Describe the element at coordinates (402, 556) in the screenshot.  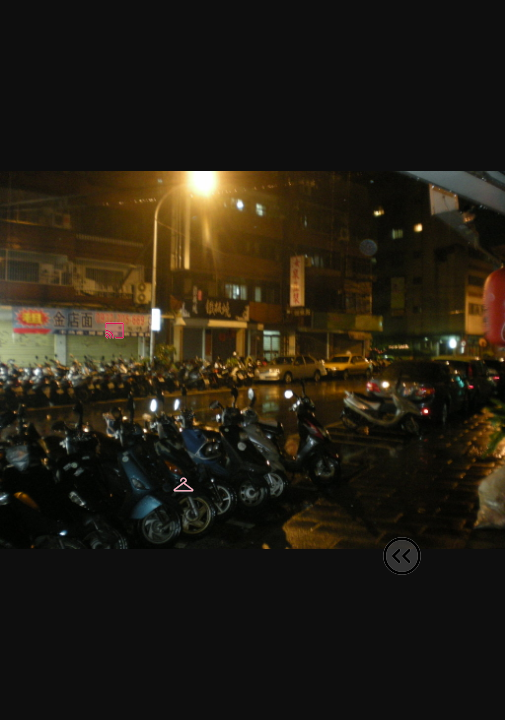
I see `go back to the beginning` at that location.